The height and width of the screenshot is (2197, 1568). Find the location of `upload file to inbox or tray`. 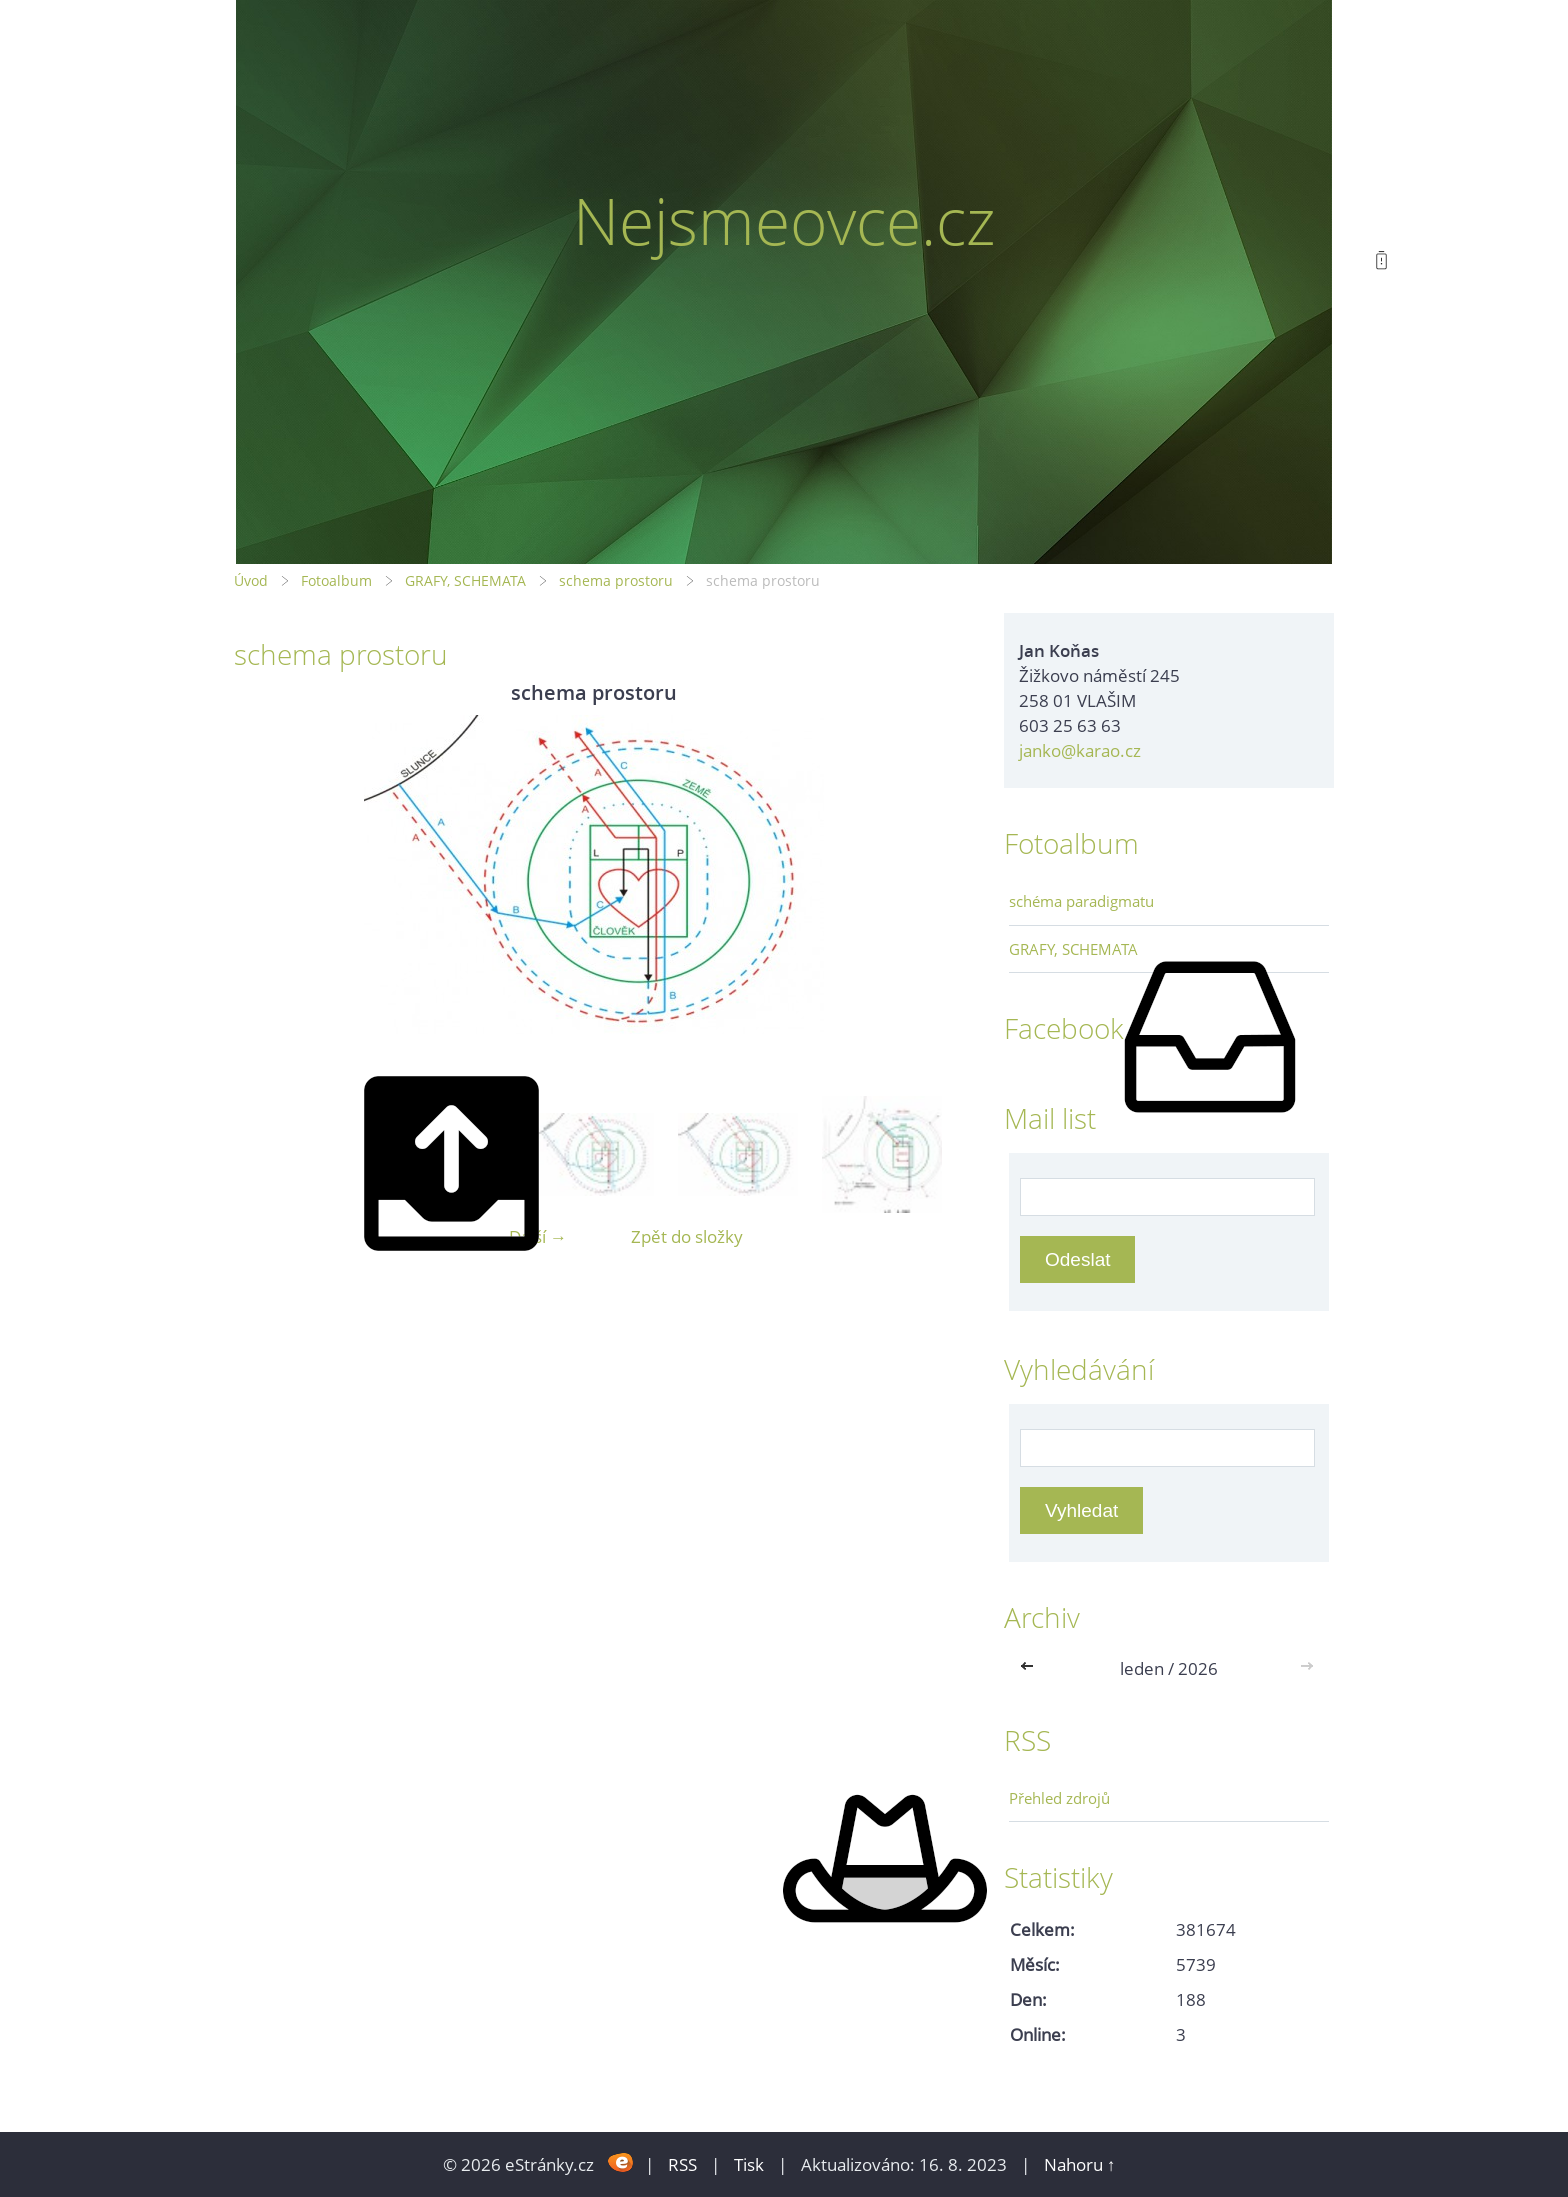

upload file to inbox or tray is located at coordinates (451, 1163).